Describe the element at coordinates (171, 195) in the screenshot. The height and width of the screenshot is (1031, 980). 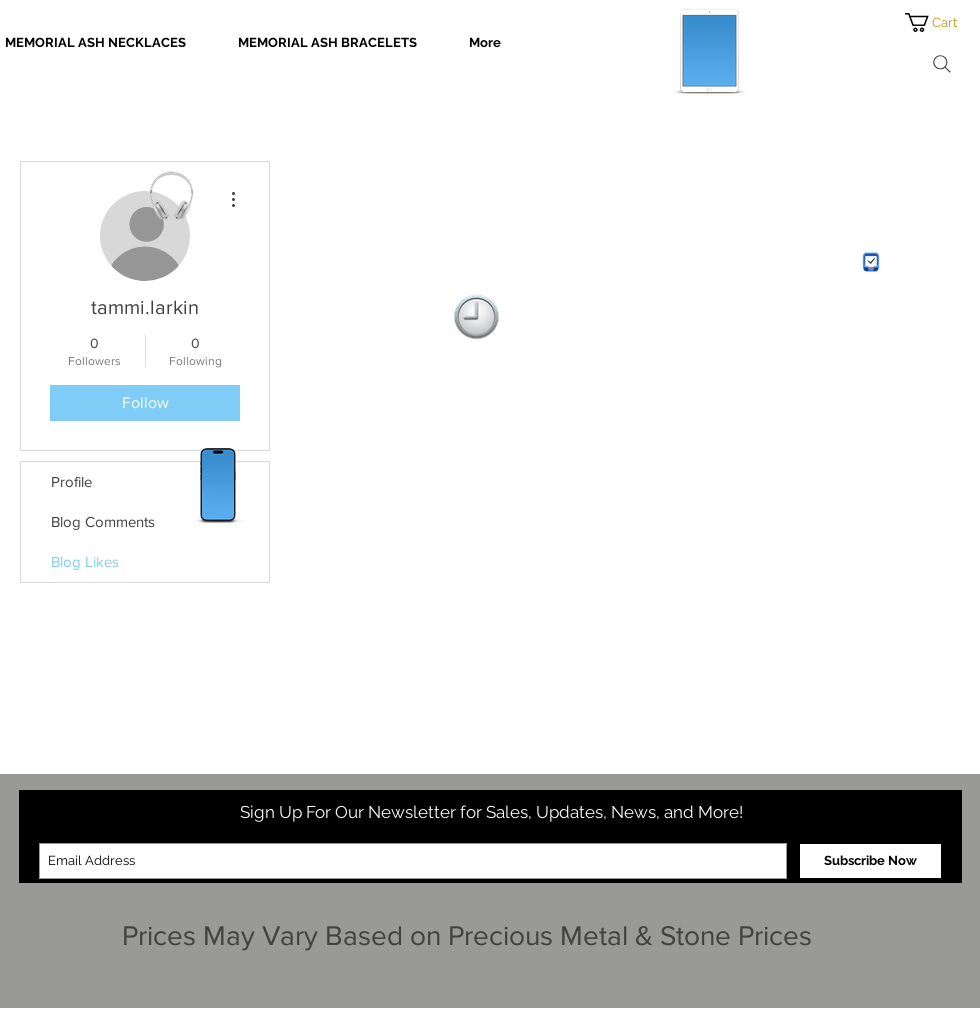
I see `bluetooth headphones connected` at that location.